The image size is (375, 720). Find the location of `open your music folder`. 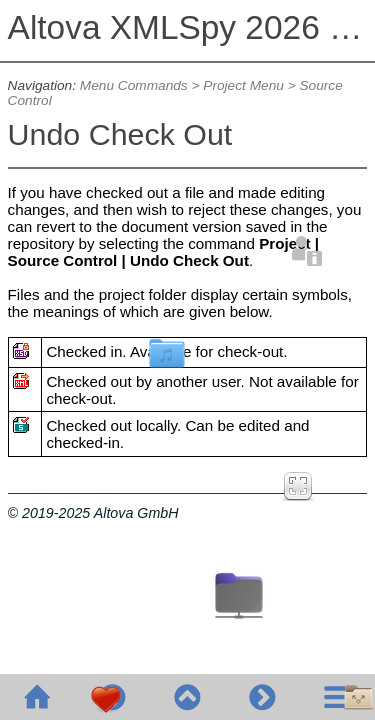

open your music folder is located at coordinates (167, 353).